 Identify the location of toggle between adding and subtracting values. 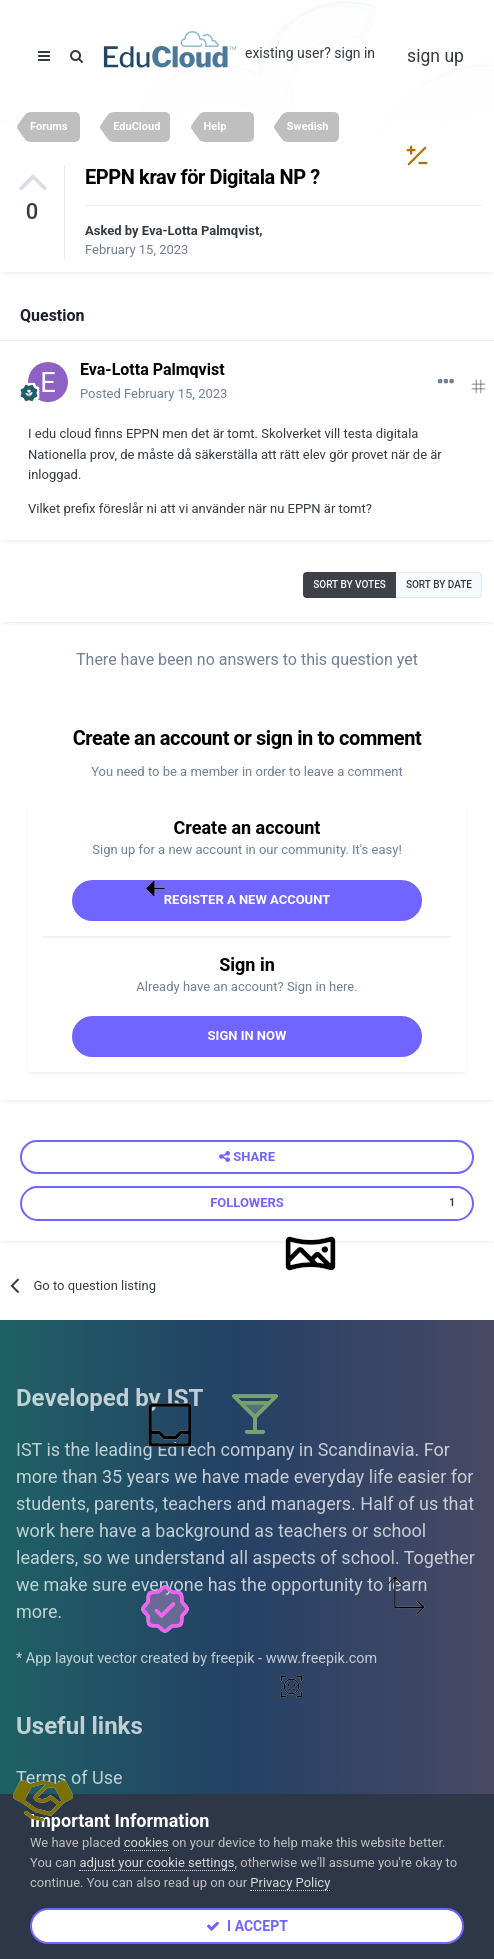
(417, 156).